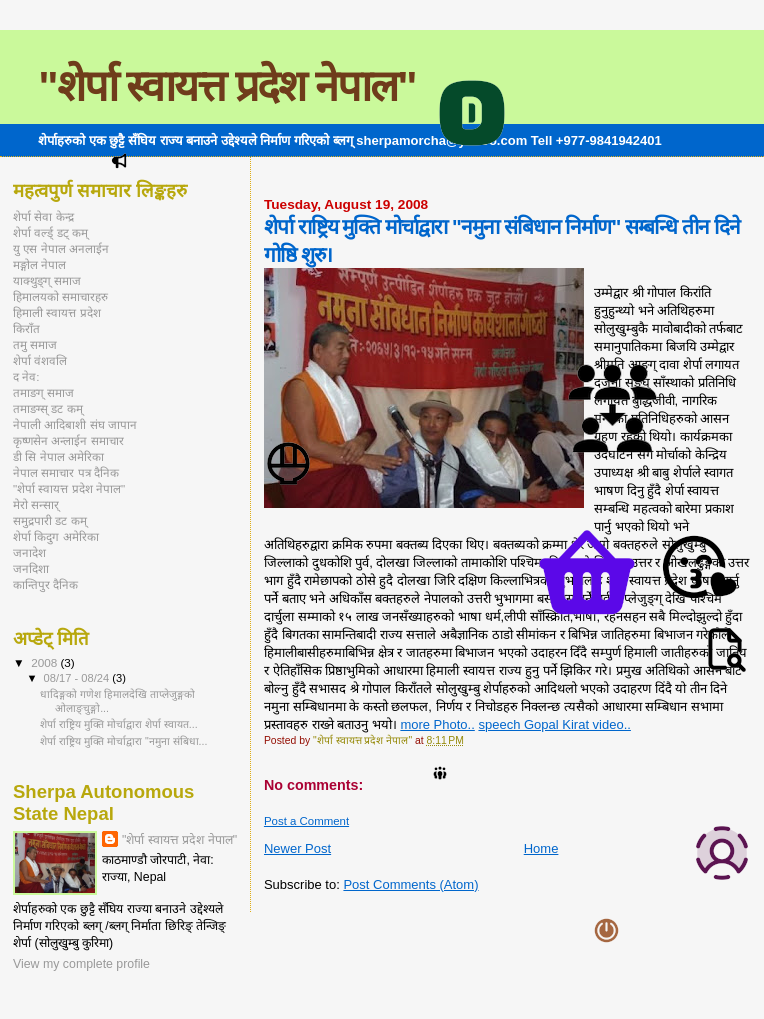 The height and width of the screenshot is (1019, 764). I want to click on send a kiss or flirty reaction, so click(698, 567).